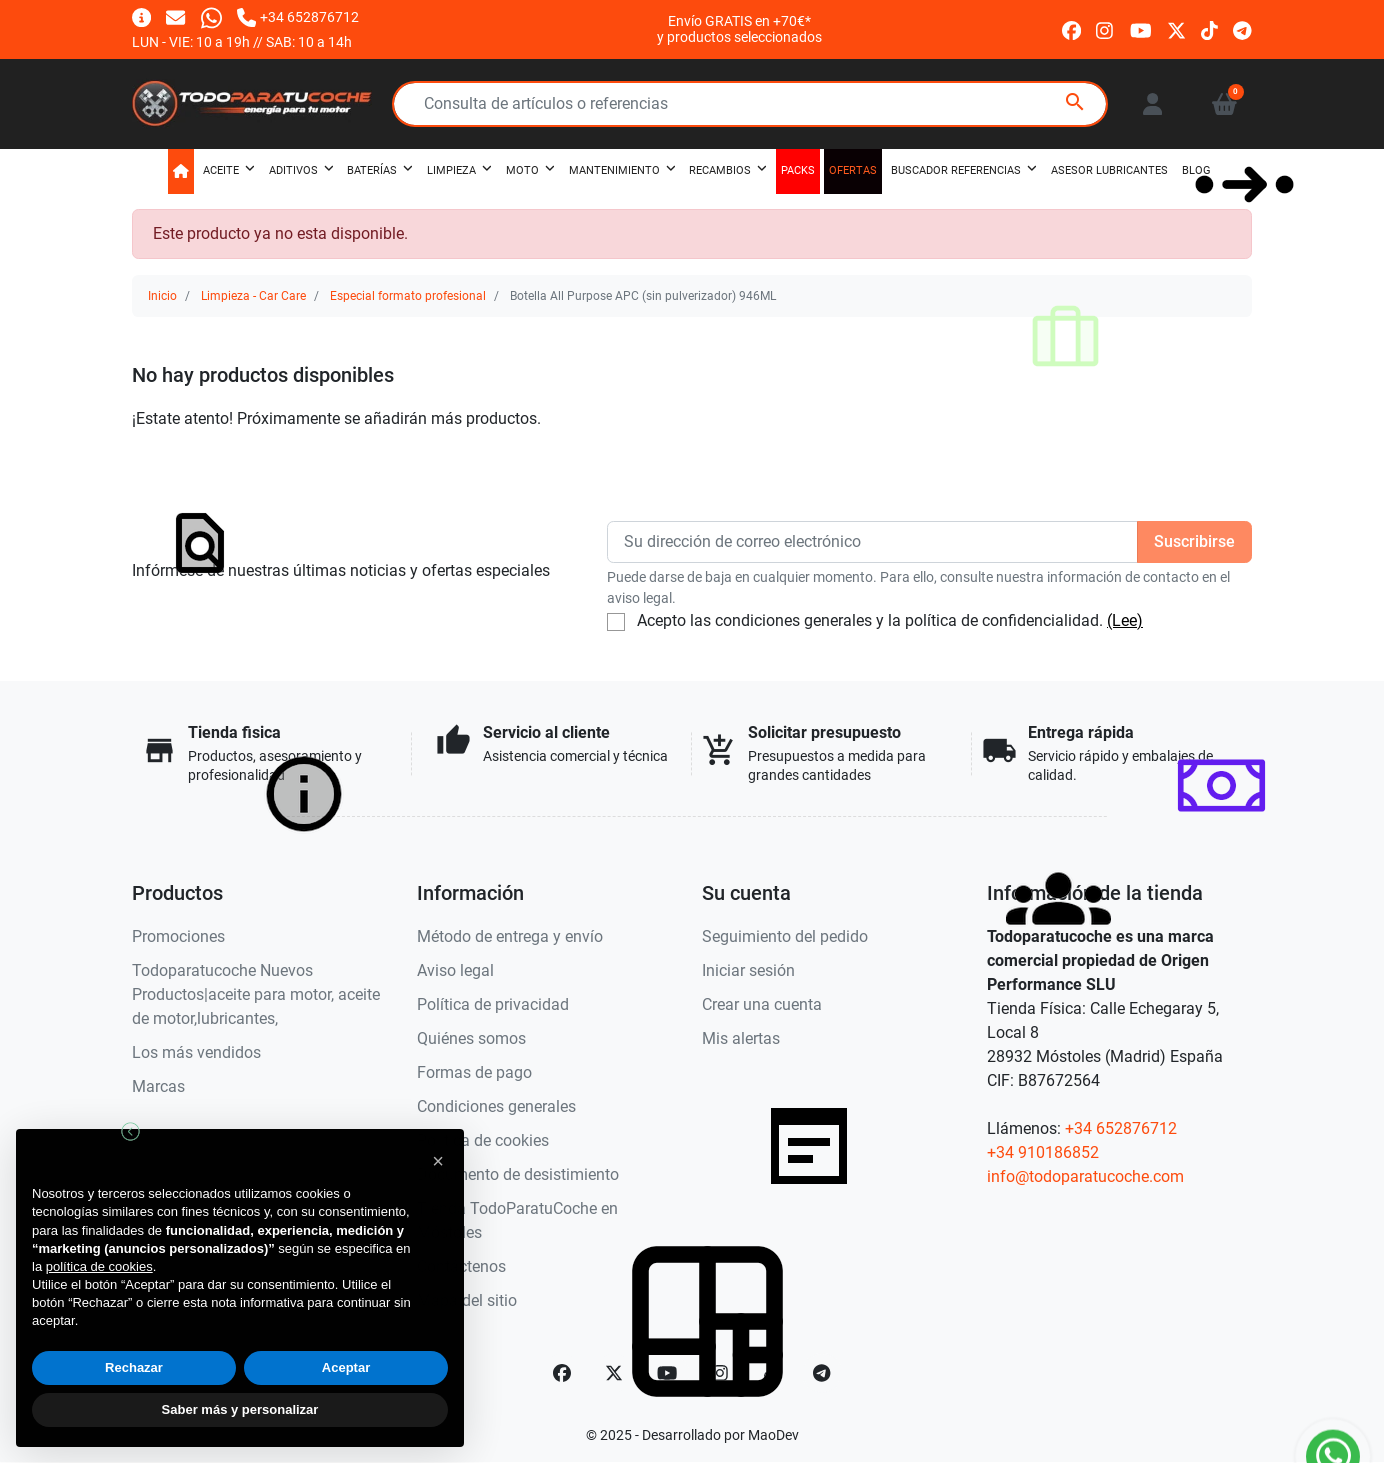 This screenshot has width=1384, height=1463. What do you see at coordinates (130, 1131) in the screenshot?
I see `go back to the previous screen` at bounding box center [130, 1131].